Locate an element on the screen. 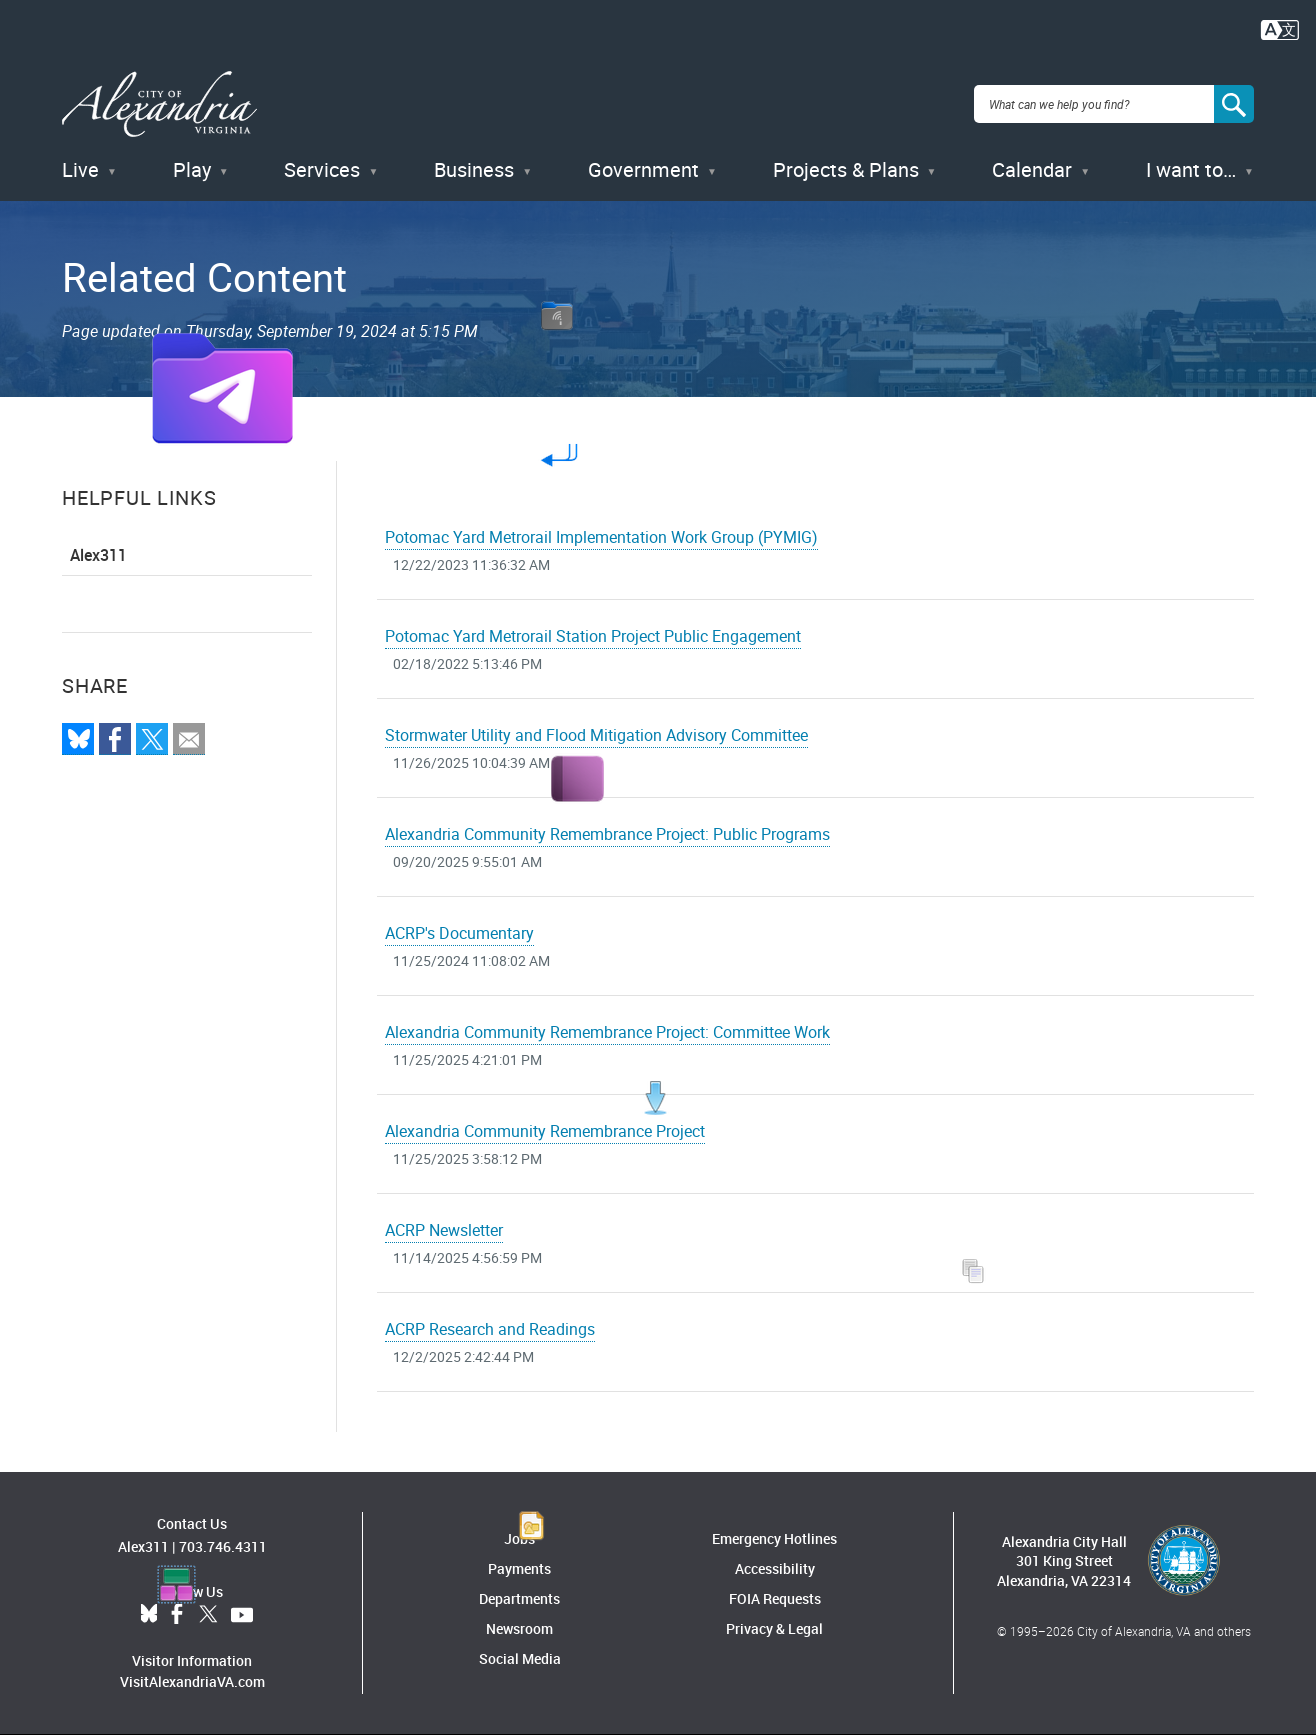  open a graphics template file is located at coordinates (531, 1525).